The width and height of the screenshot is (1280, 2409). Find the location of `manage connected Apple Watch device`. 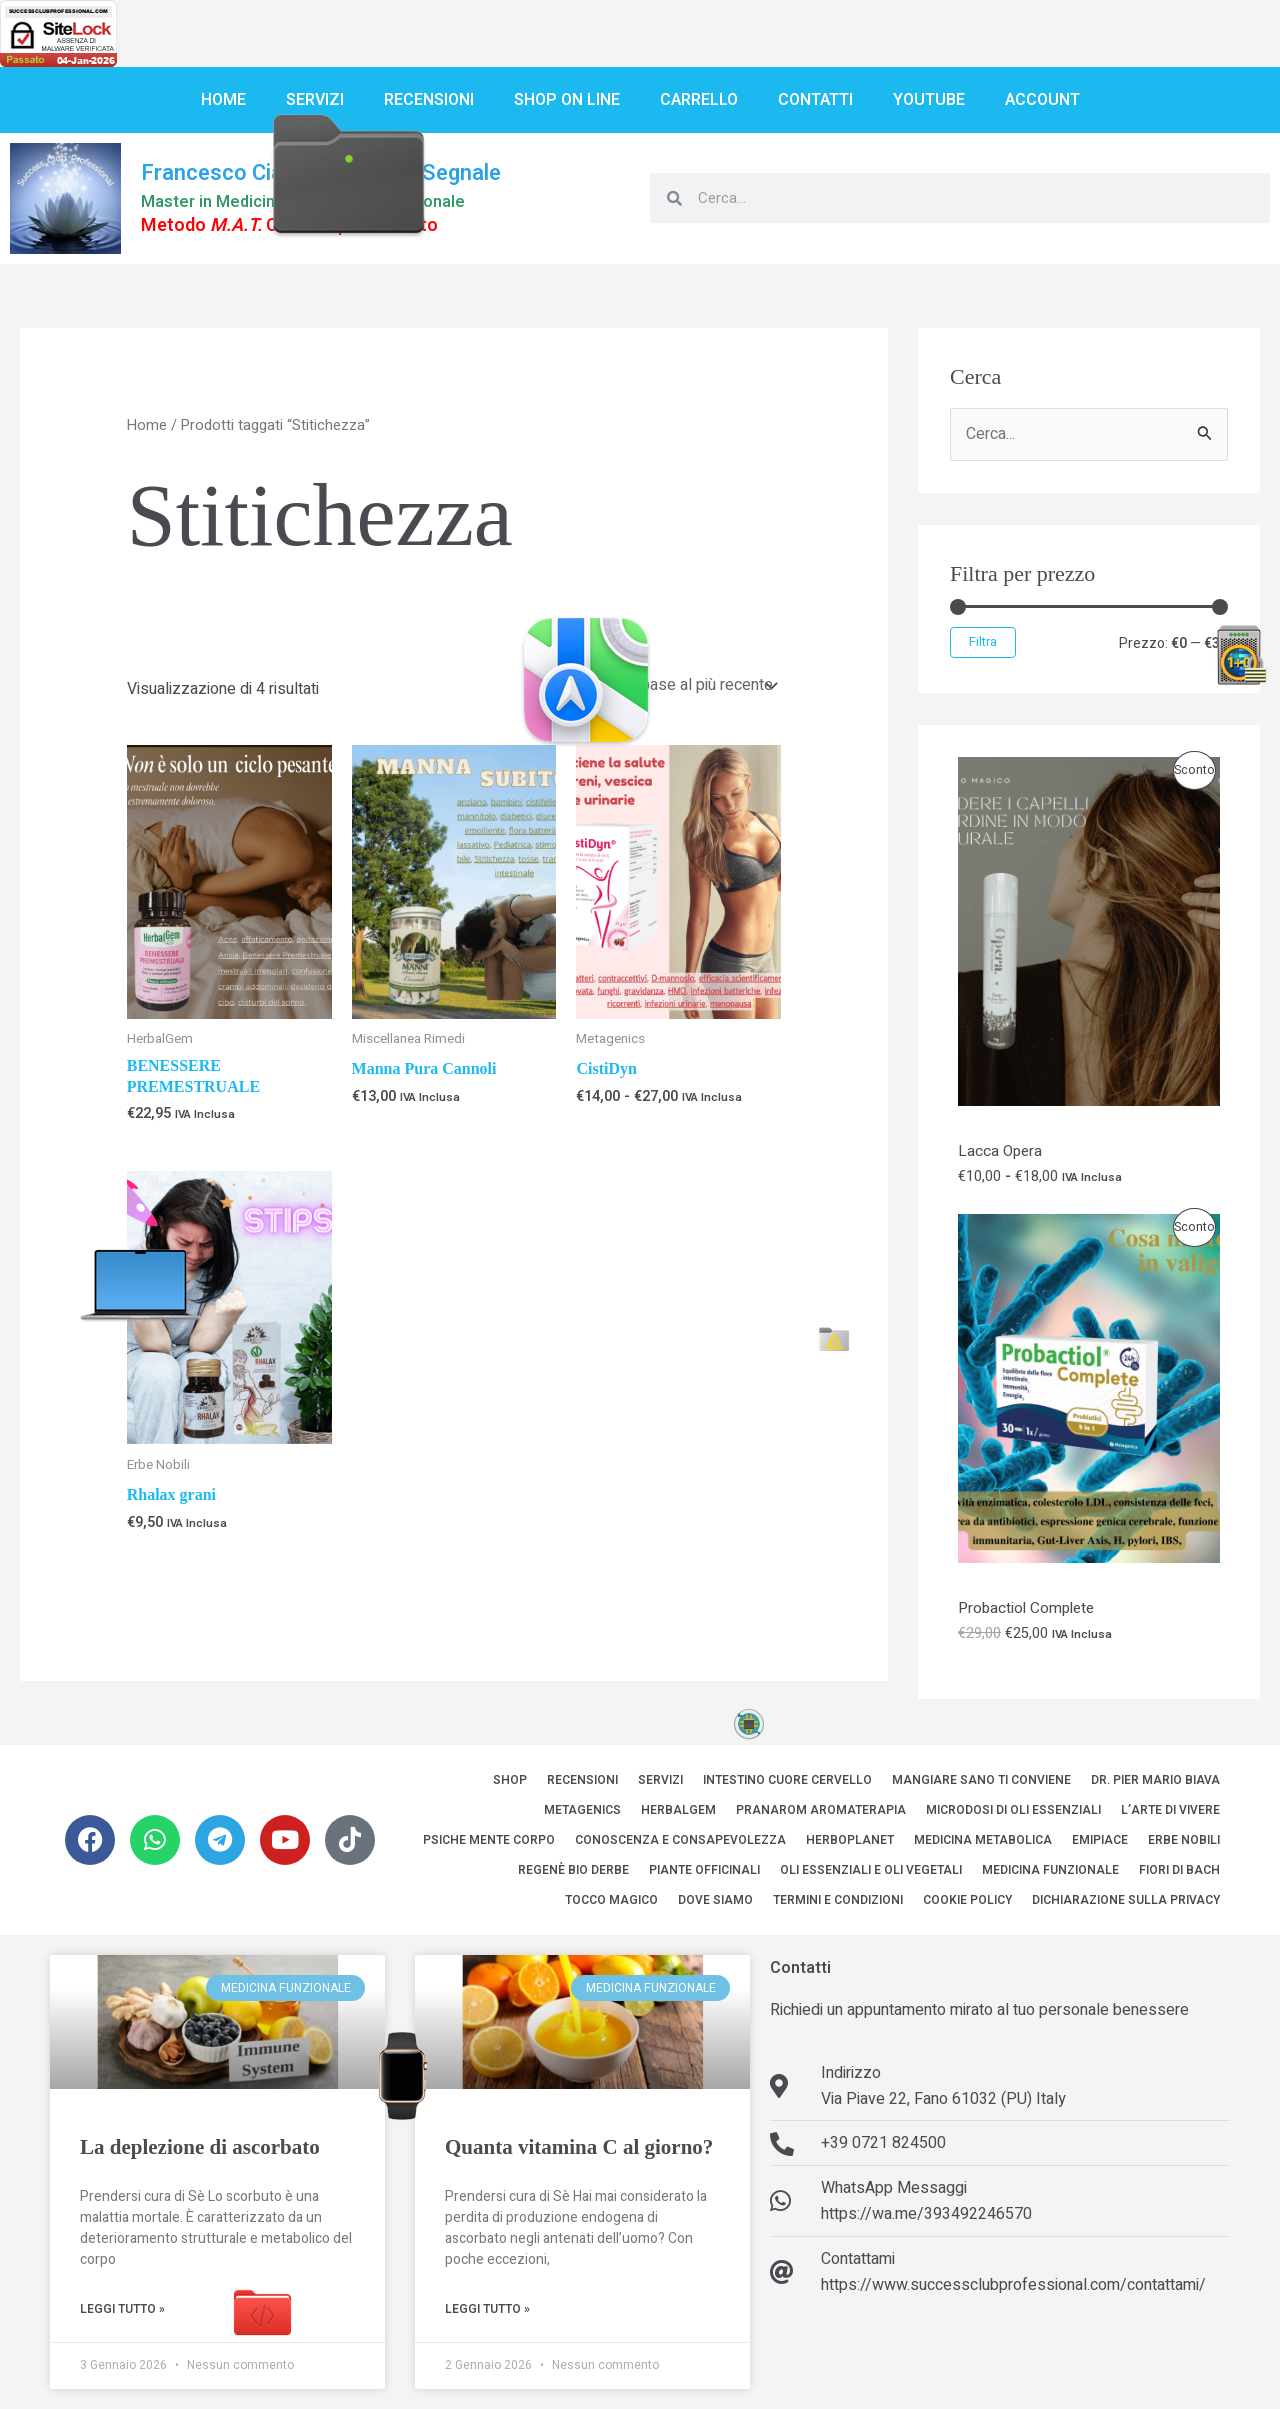

manage connected Apple Watch device is located at coordinates (402, 2076).